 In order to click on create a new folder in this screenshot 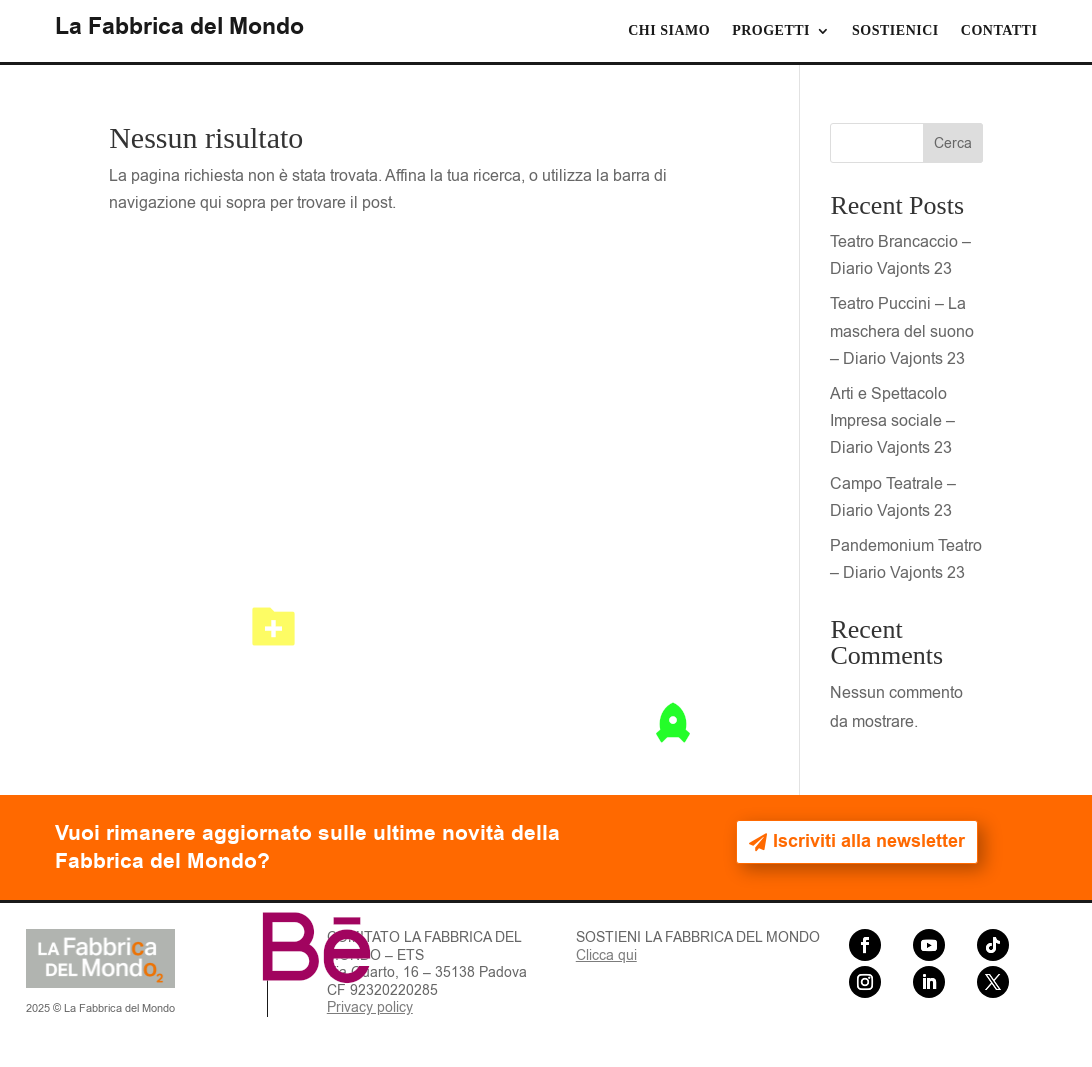, I will do `click(273, 626)`.